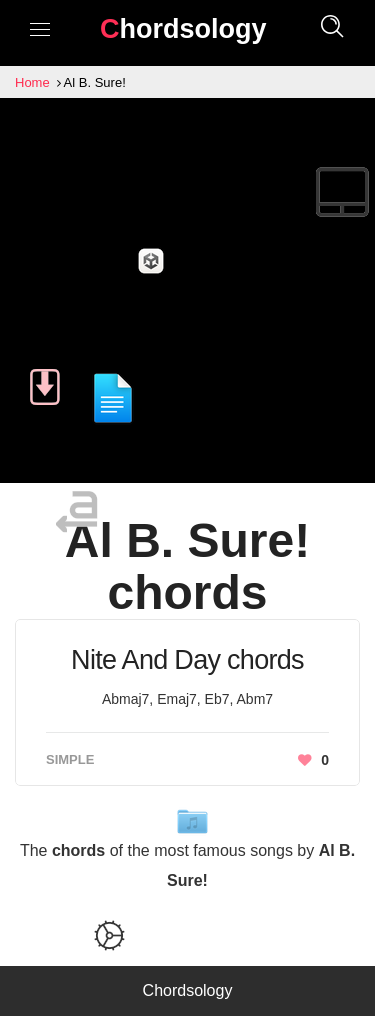 The height and width of the screenshot is (1016, 375). What do you see at coordinates (78, 513) in the screenshot?
I see `switch text direction to right-to-left` at bounding box center [78, 513].